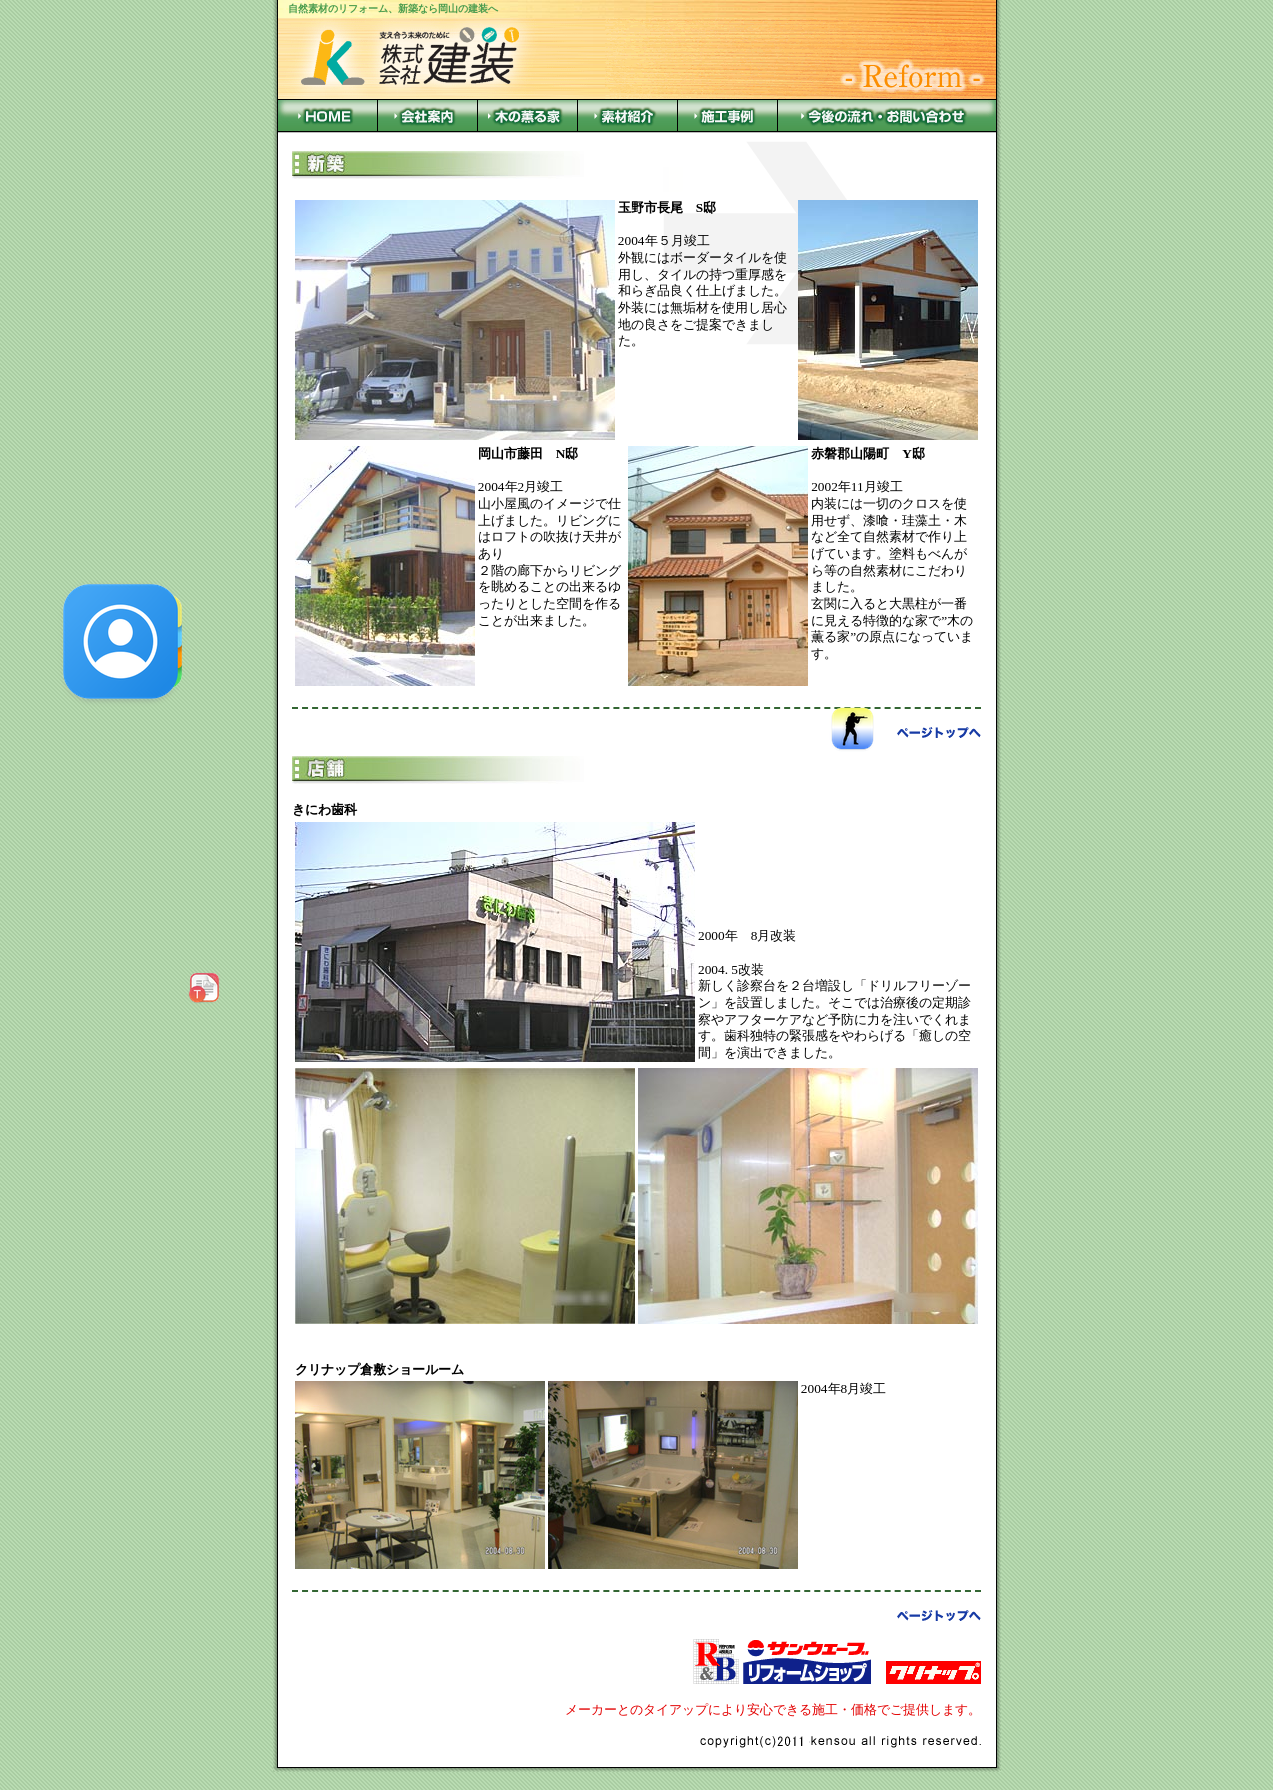 The width and height of the screenshot is (1273, 1790). I want to click on launch counter-strike, so click(852, 728).